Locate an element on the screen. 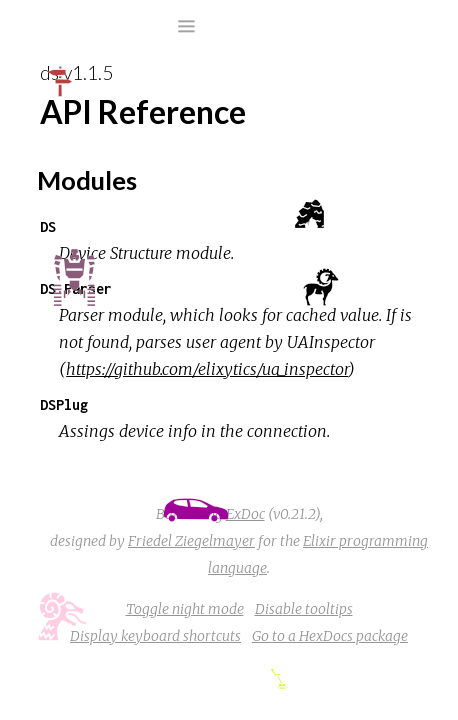 Image resolution: width=458 pixels, height=720 pixels. select city car vehicle type is located at coordinates (196, 510).